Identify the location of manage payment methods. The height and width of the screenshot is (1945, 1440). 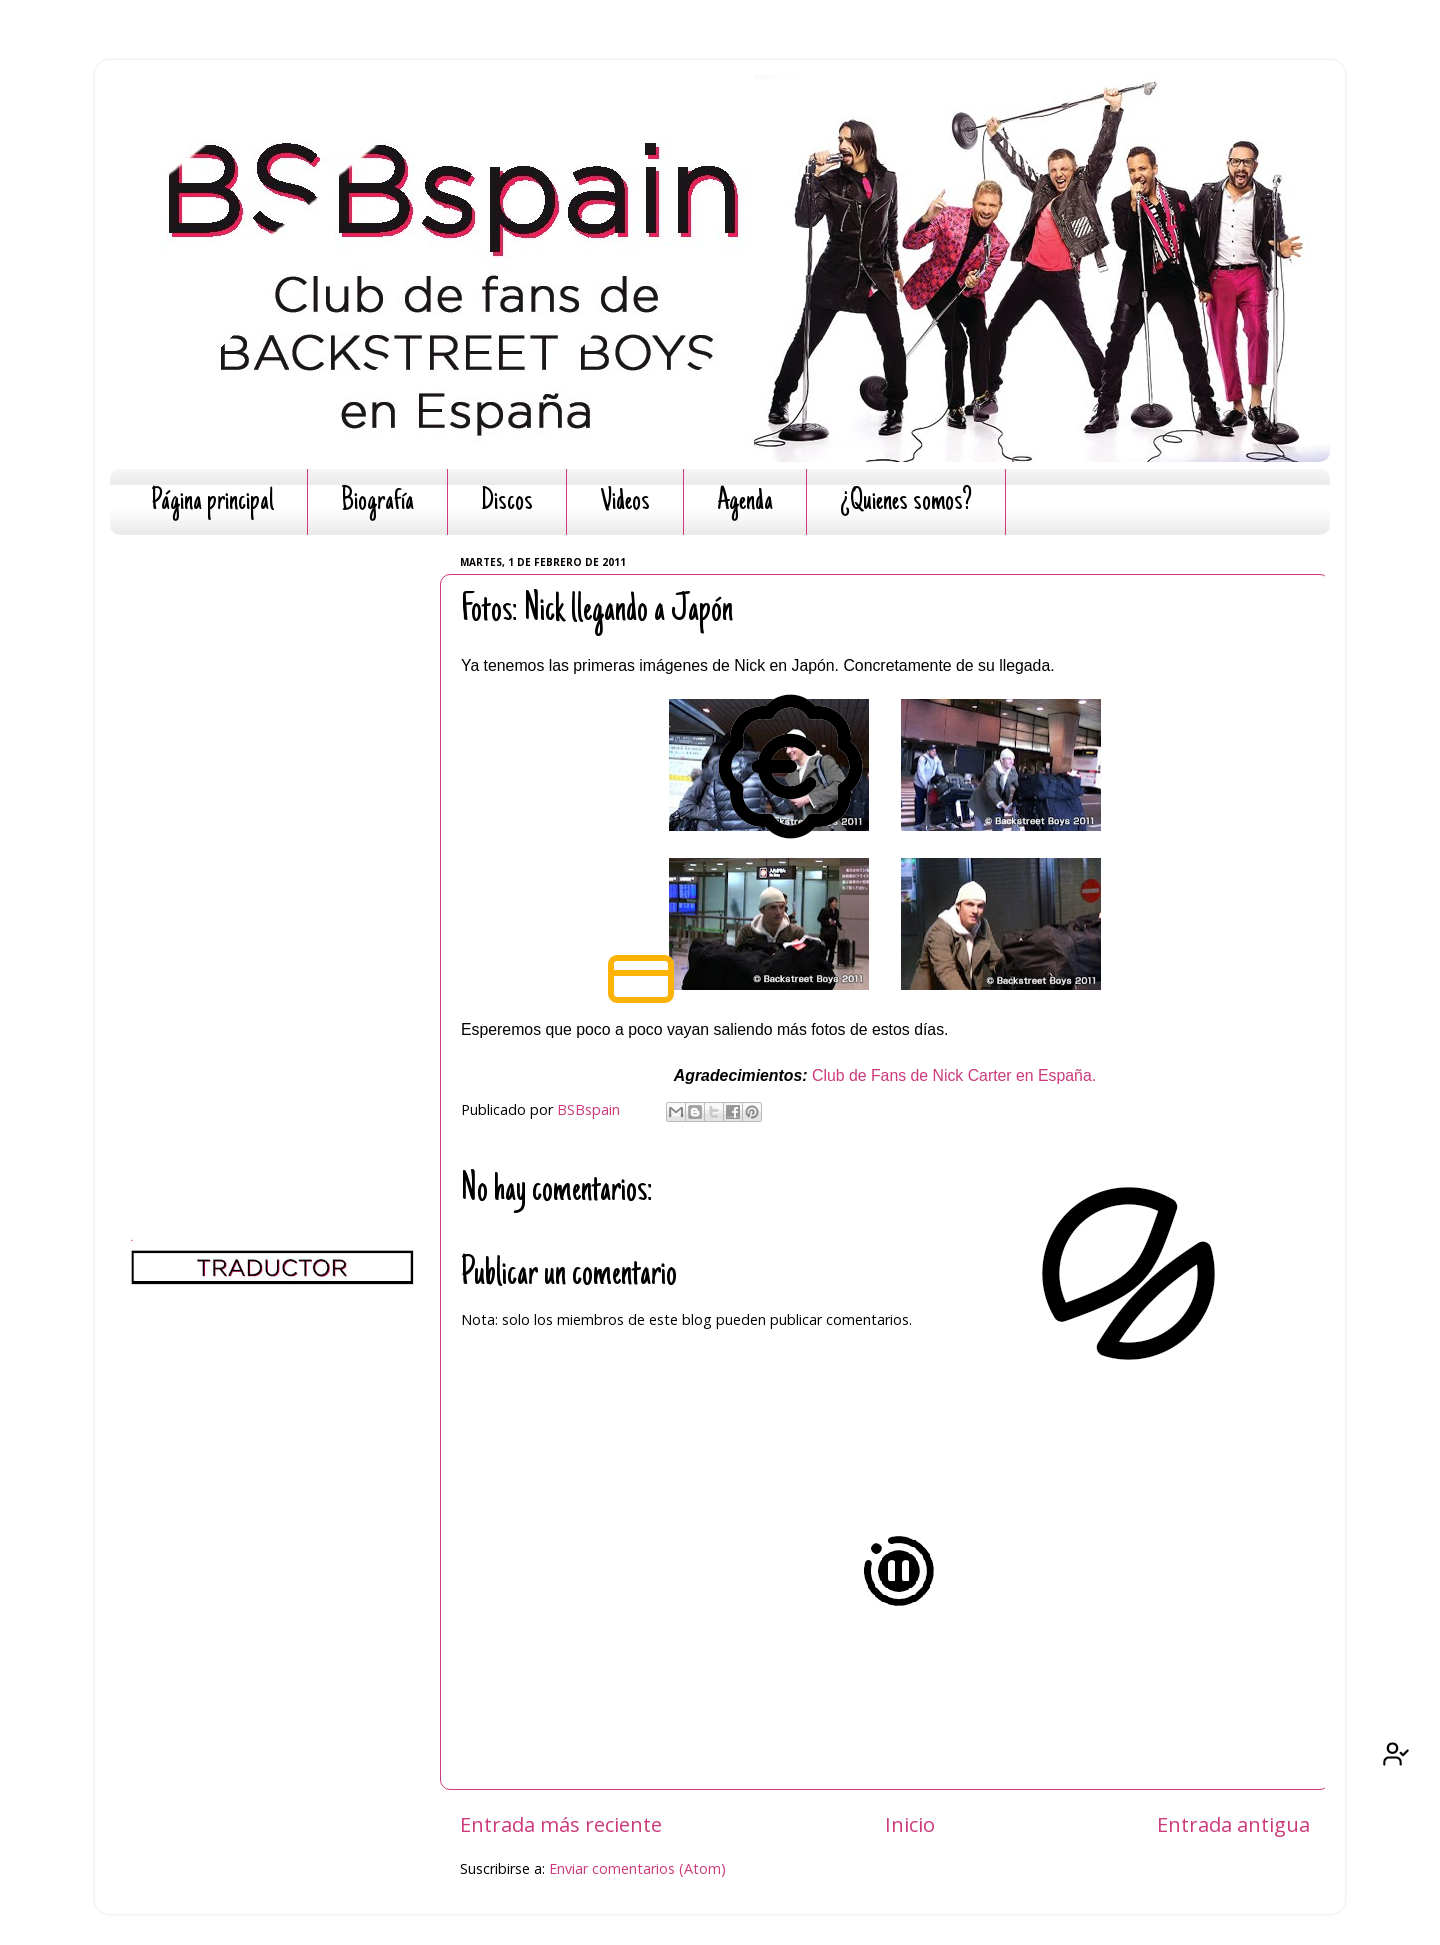
(641, 979).